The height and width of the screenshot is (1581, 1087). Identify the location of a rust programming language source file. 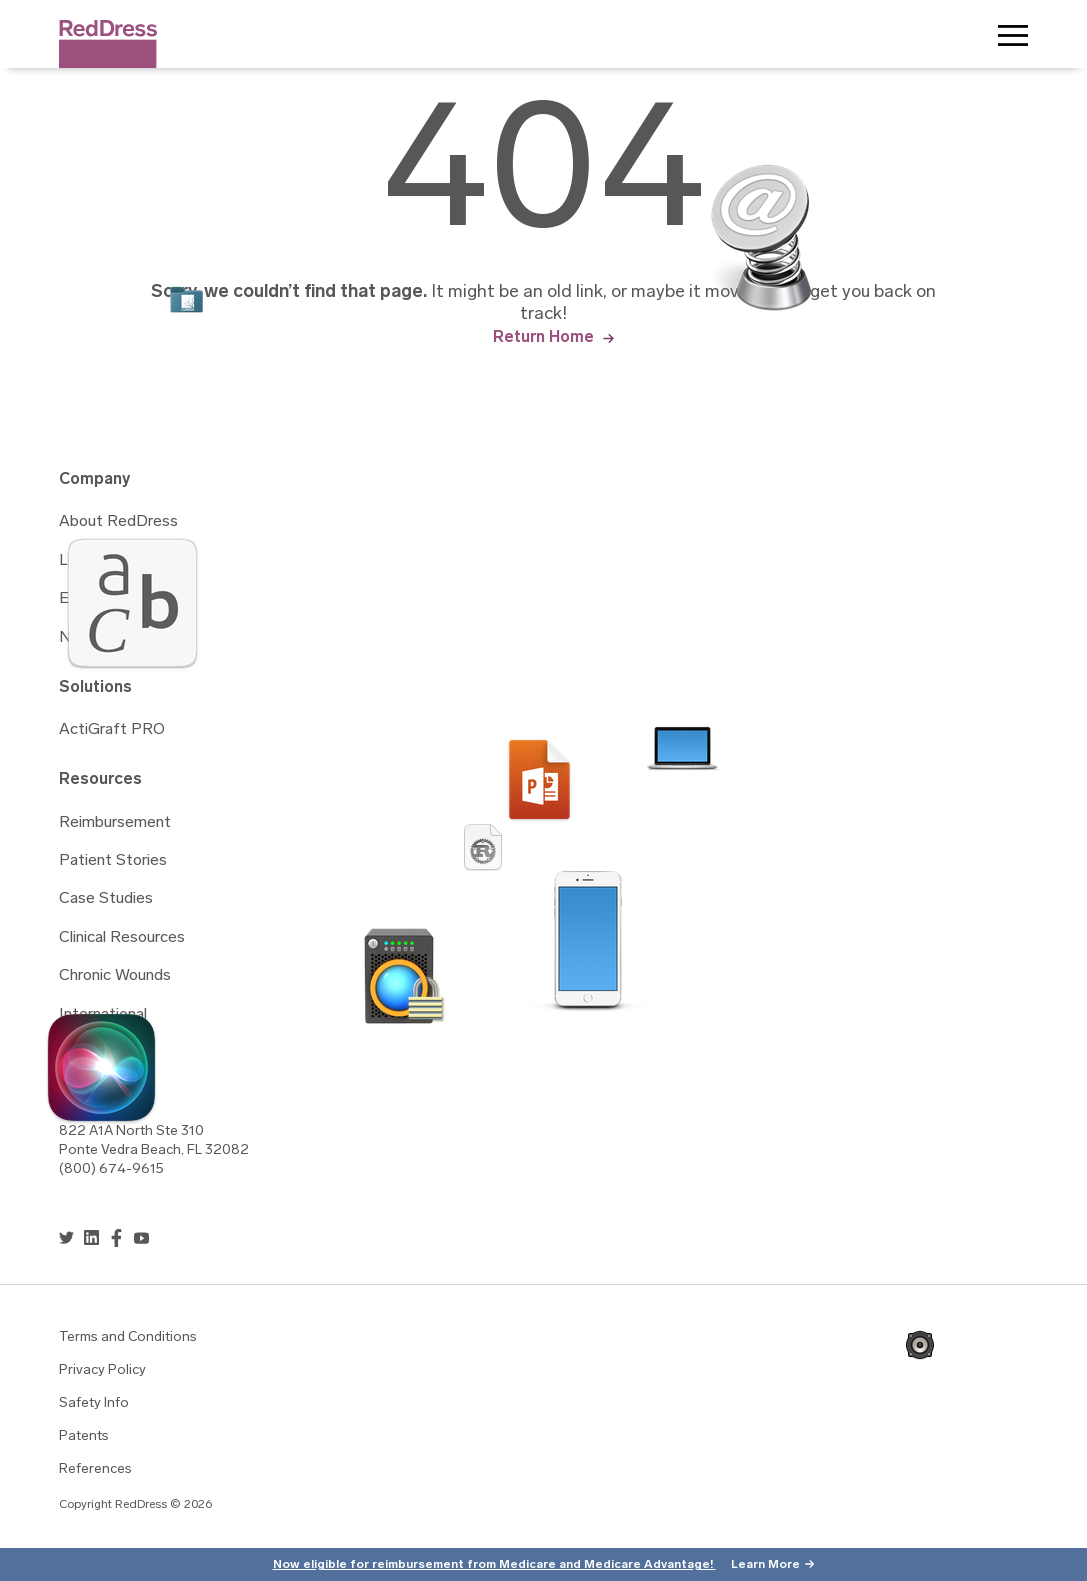
(483, 847).